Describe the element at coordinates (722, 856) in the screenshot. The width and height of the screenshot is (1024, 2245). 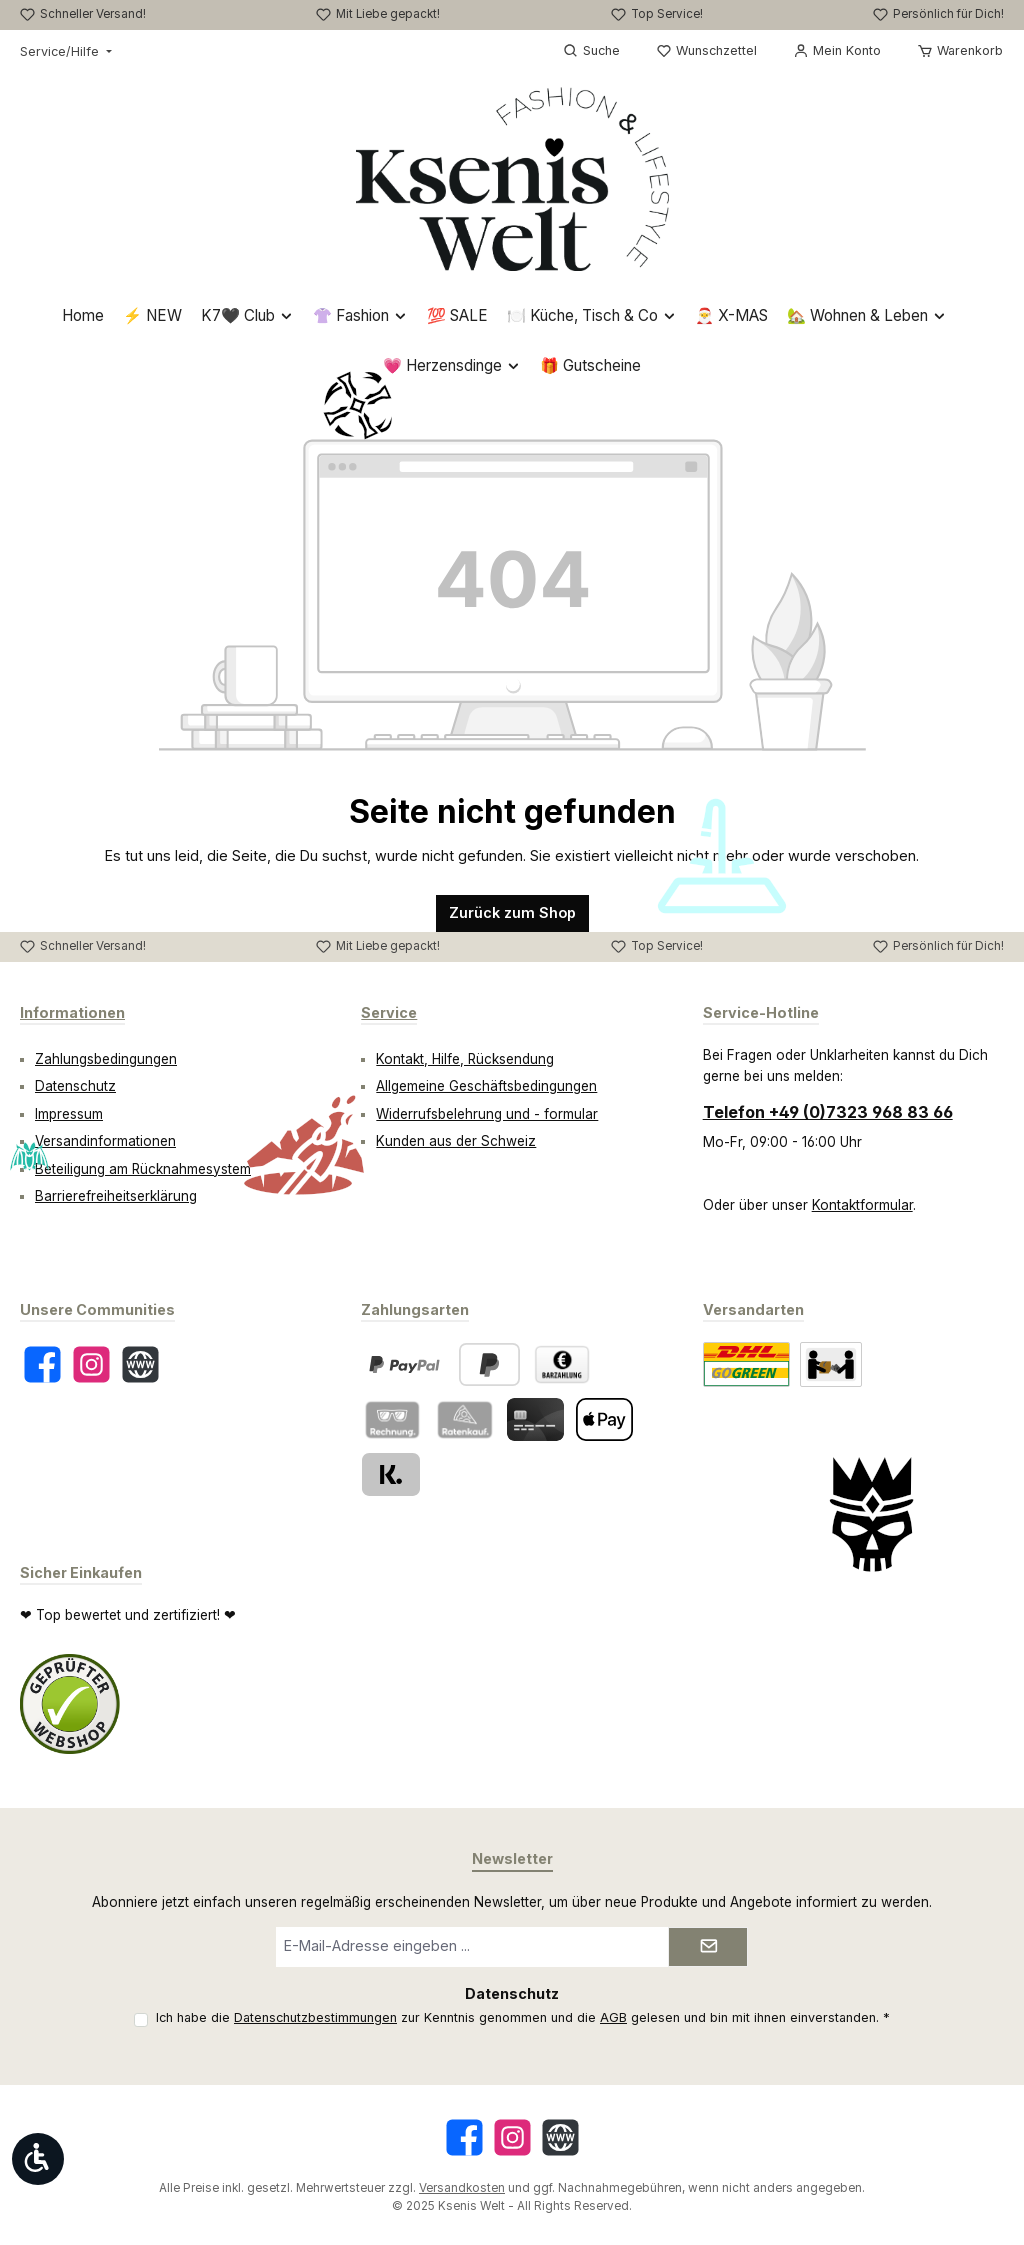
I see `kitchen or bathroom fixtures category` at that location.